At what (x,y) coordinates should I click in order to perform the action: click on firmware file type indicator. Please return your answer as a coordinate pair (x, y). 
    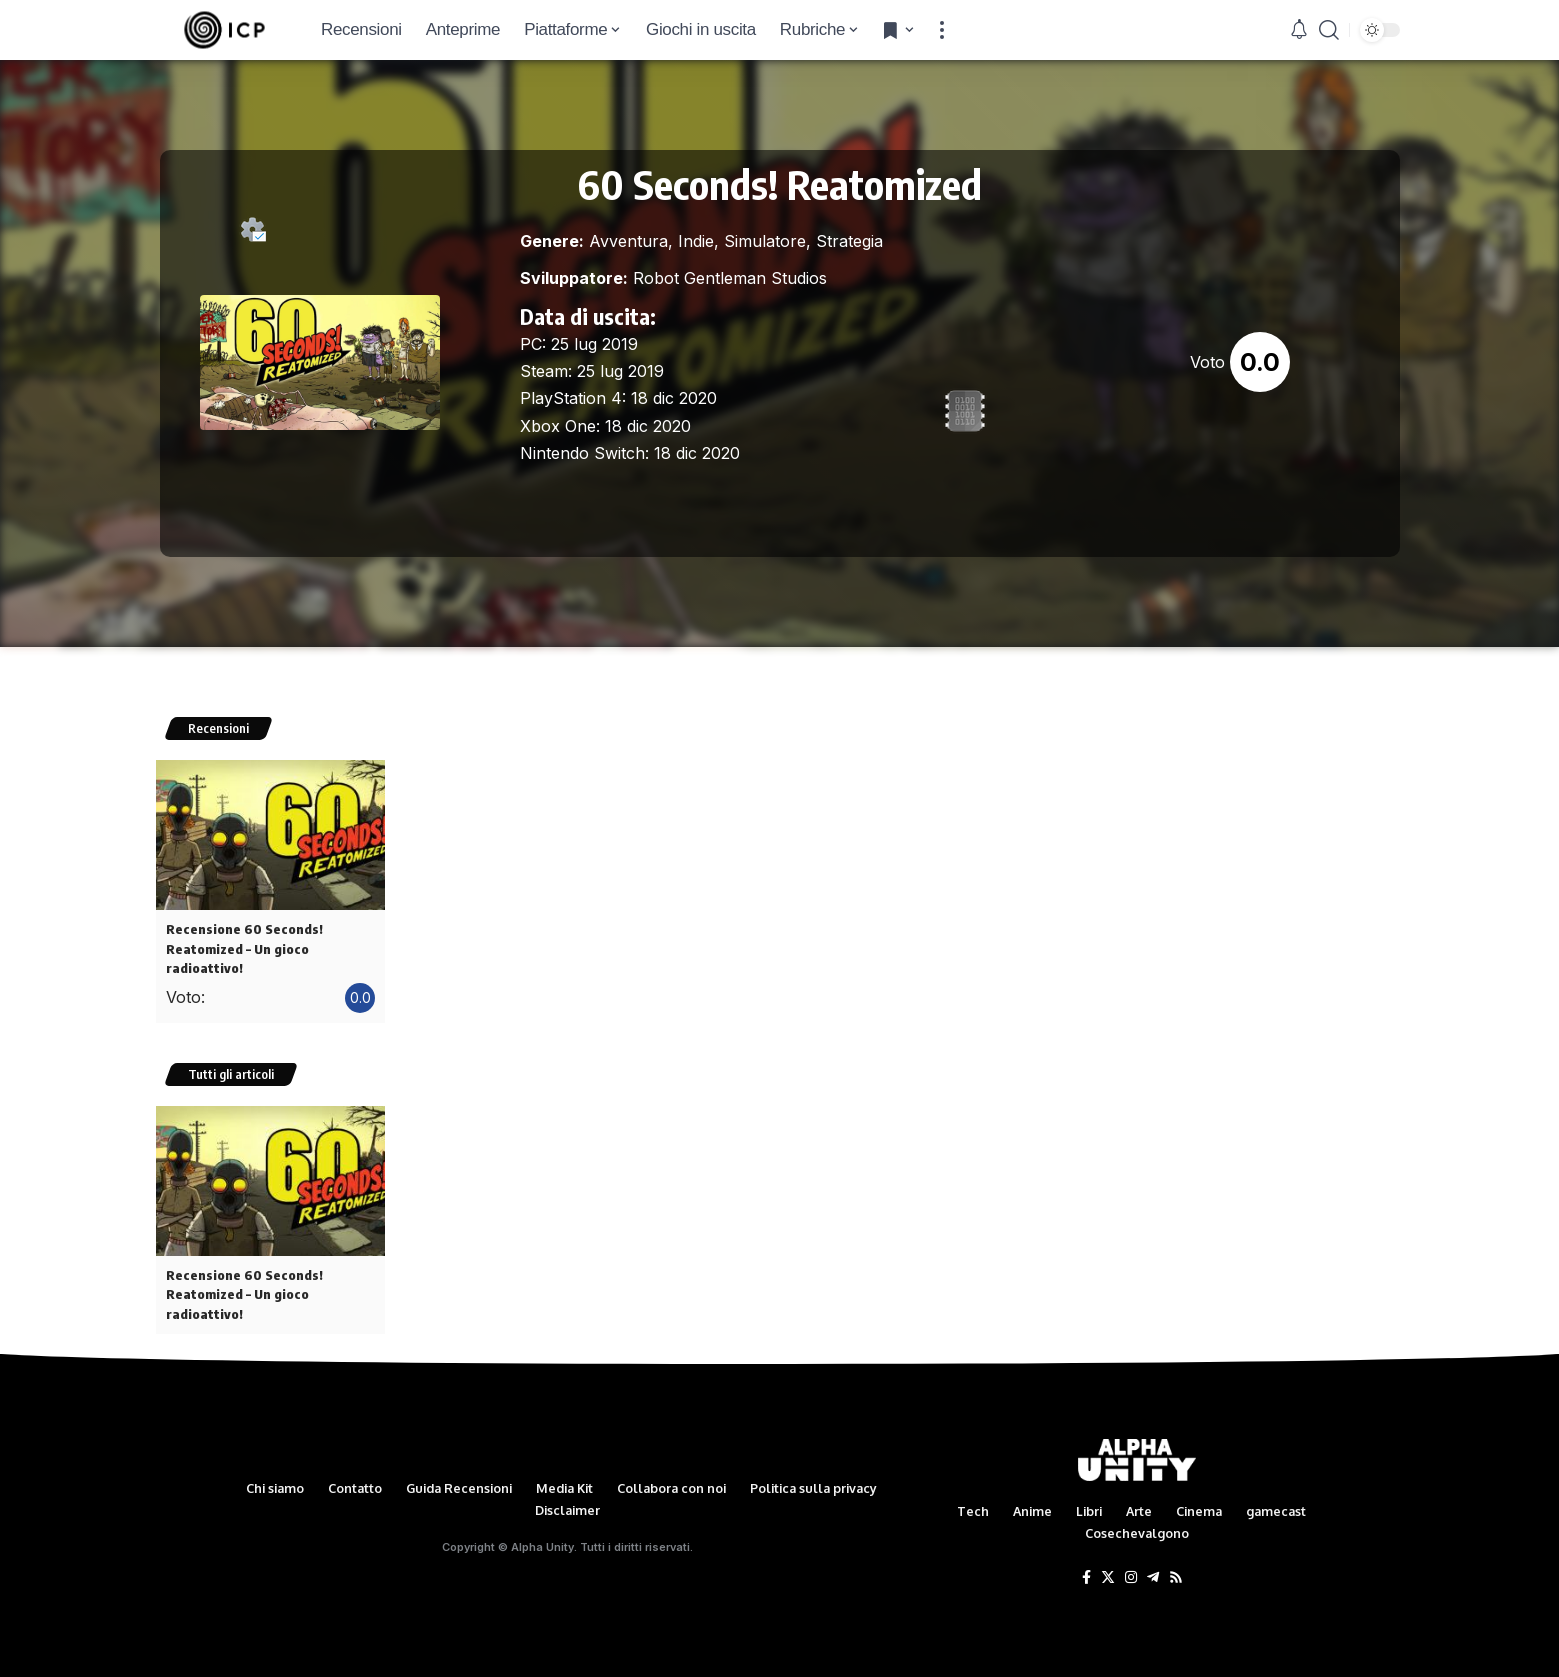
    Looking at the image, I should click on (965, 411).